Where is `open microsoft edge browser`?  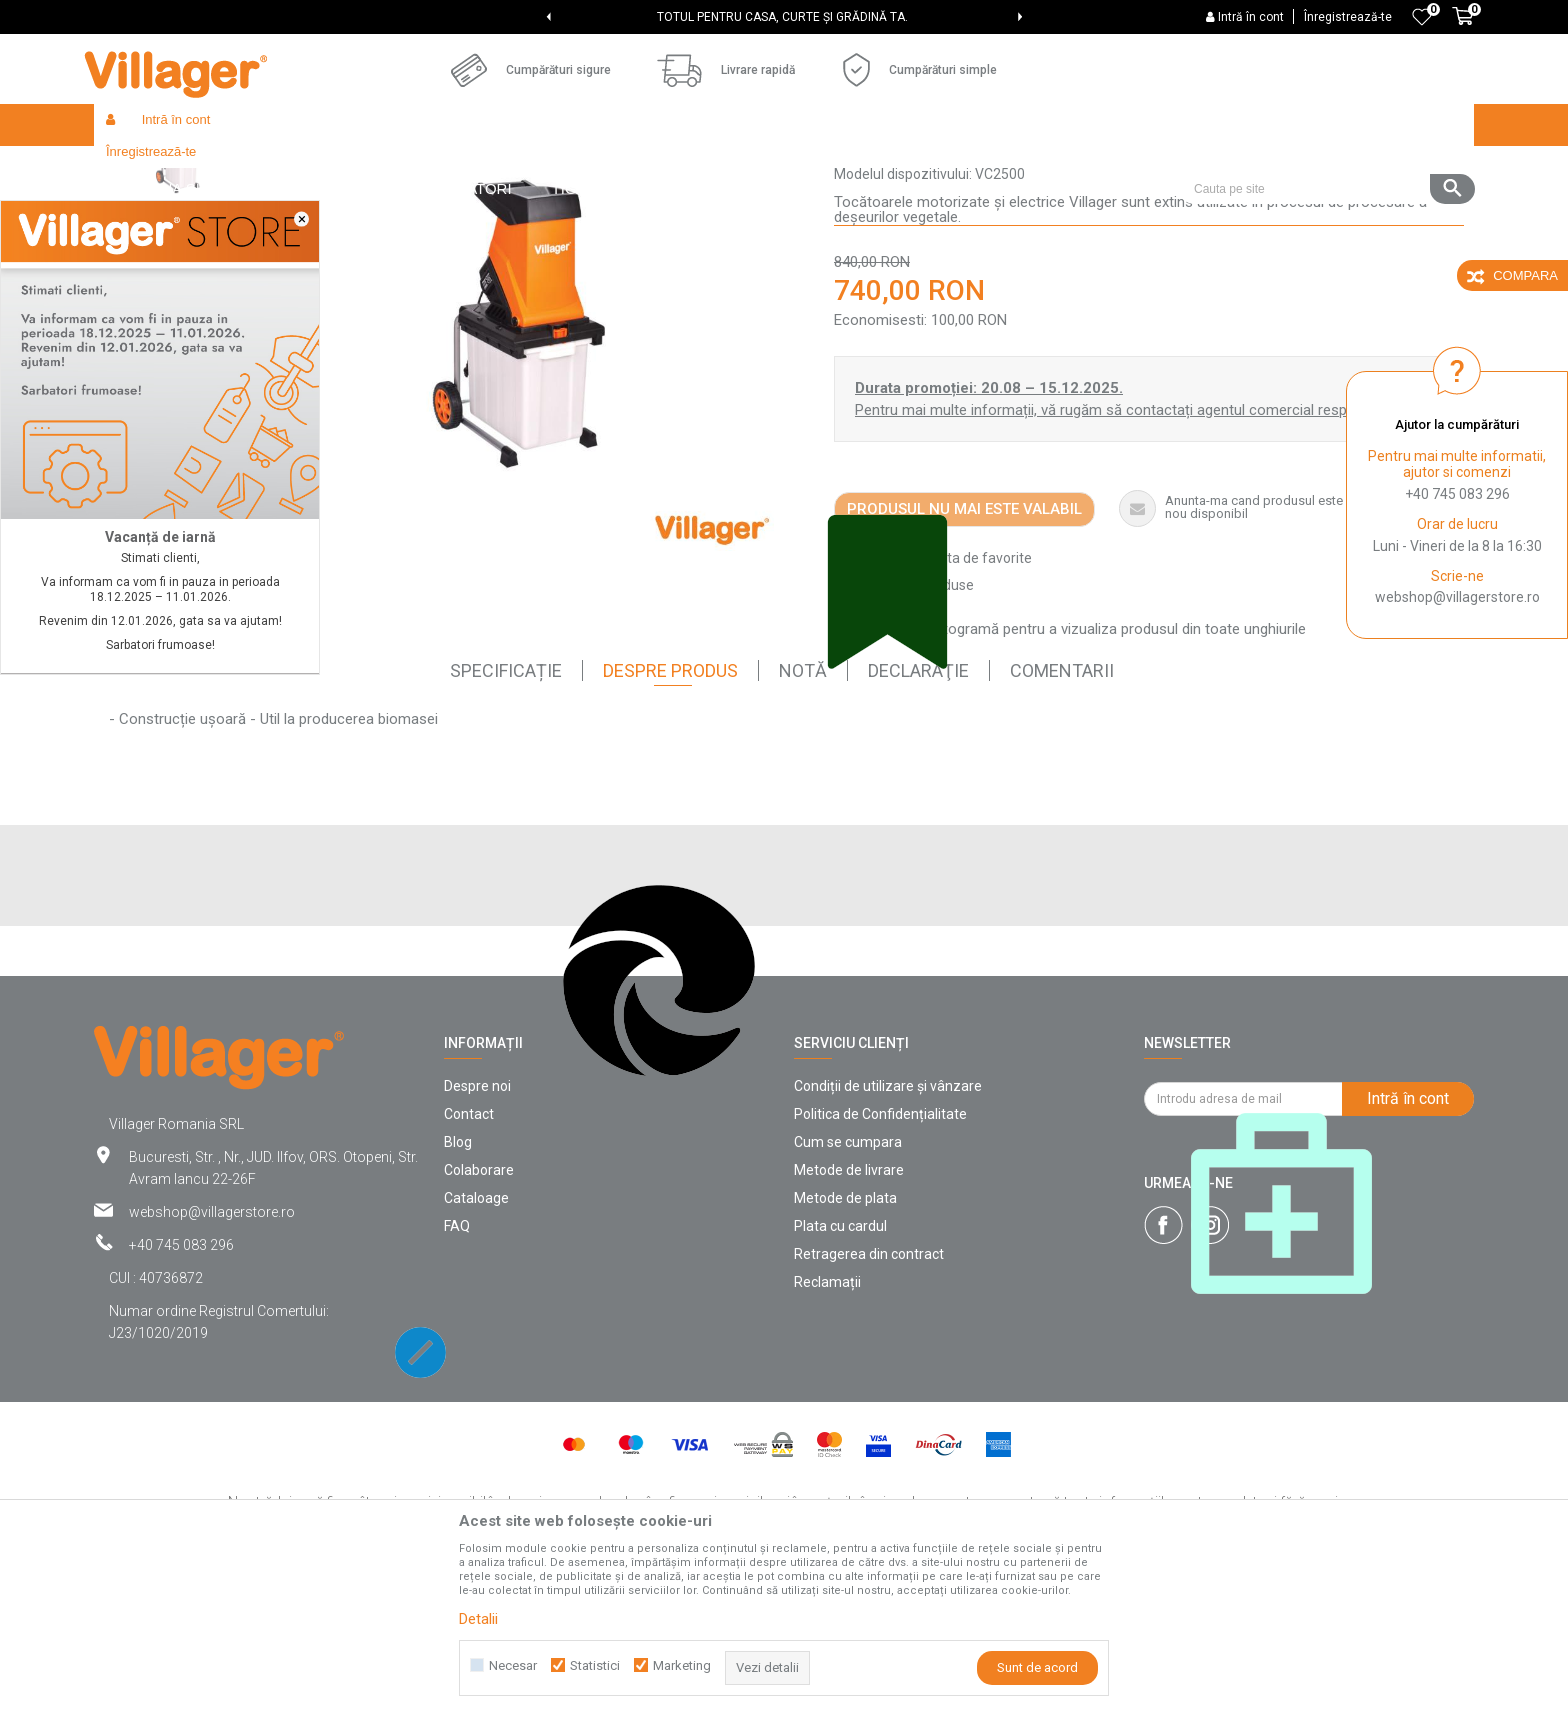 open microsoft edge browser is located at coordinates (659, 981).